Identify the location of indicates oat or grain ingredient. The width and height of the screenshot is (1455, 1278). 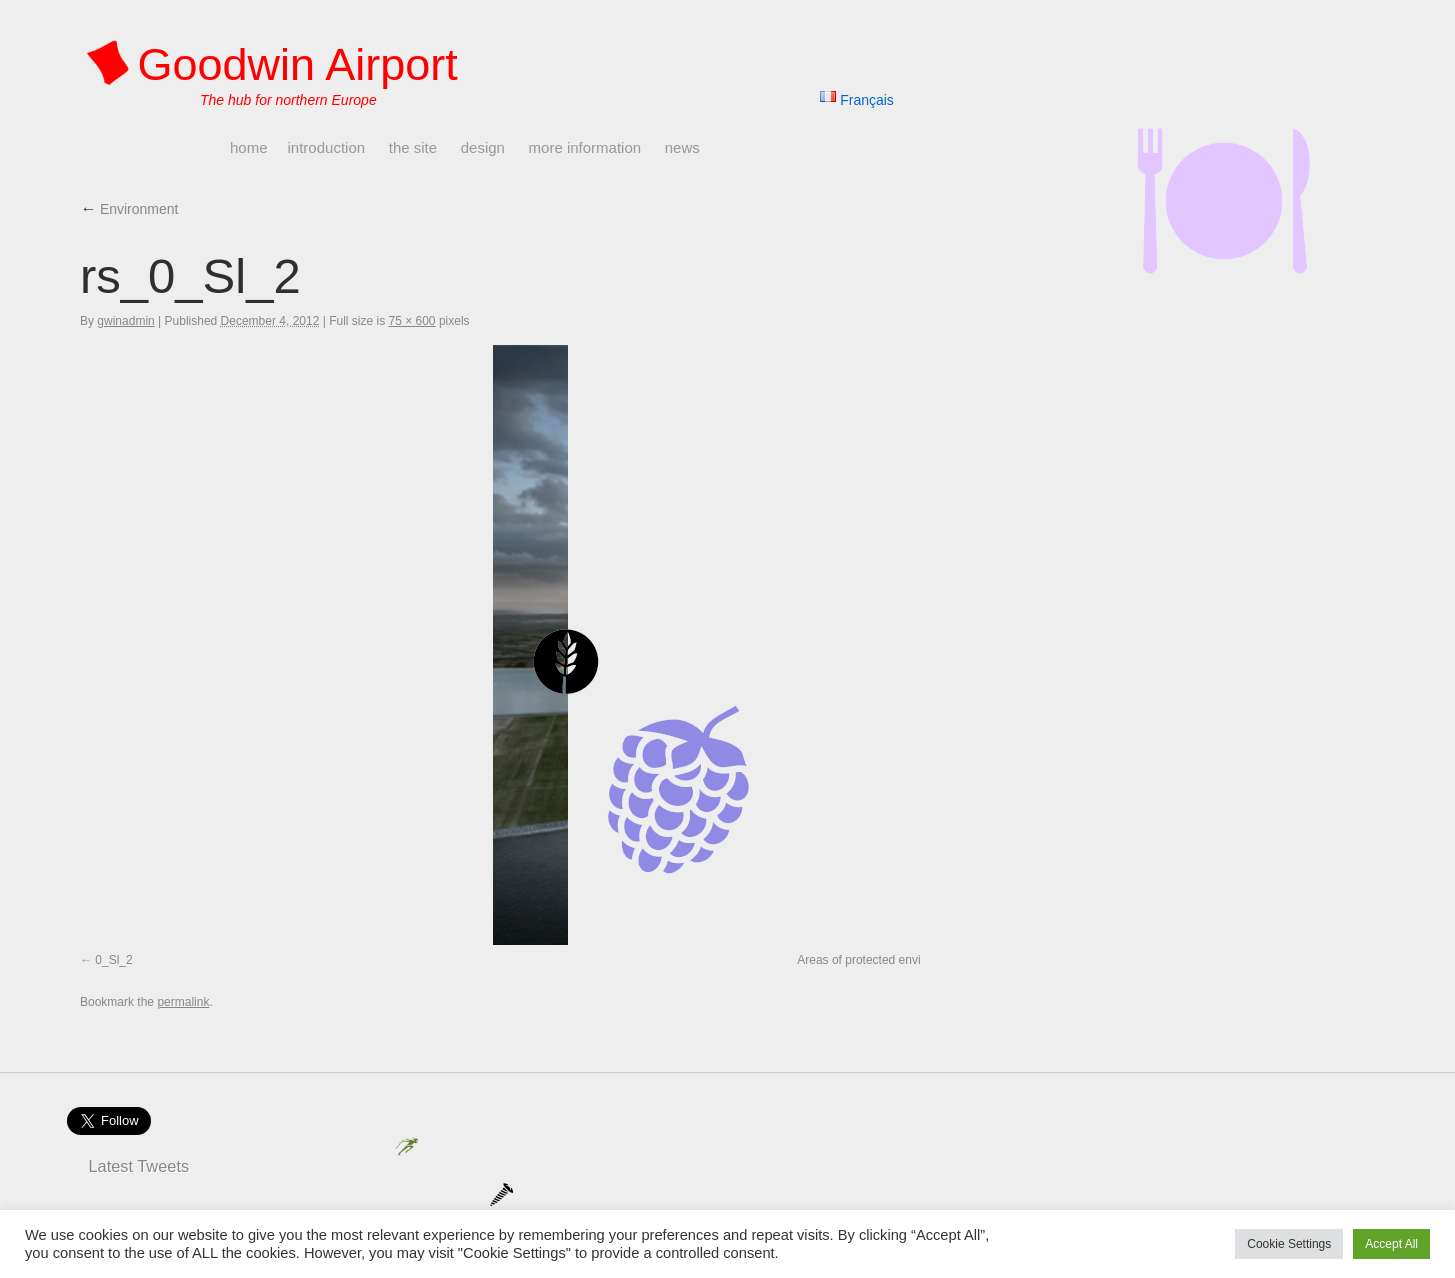
(566, 661).